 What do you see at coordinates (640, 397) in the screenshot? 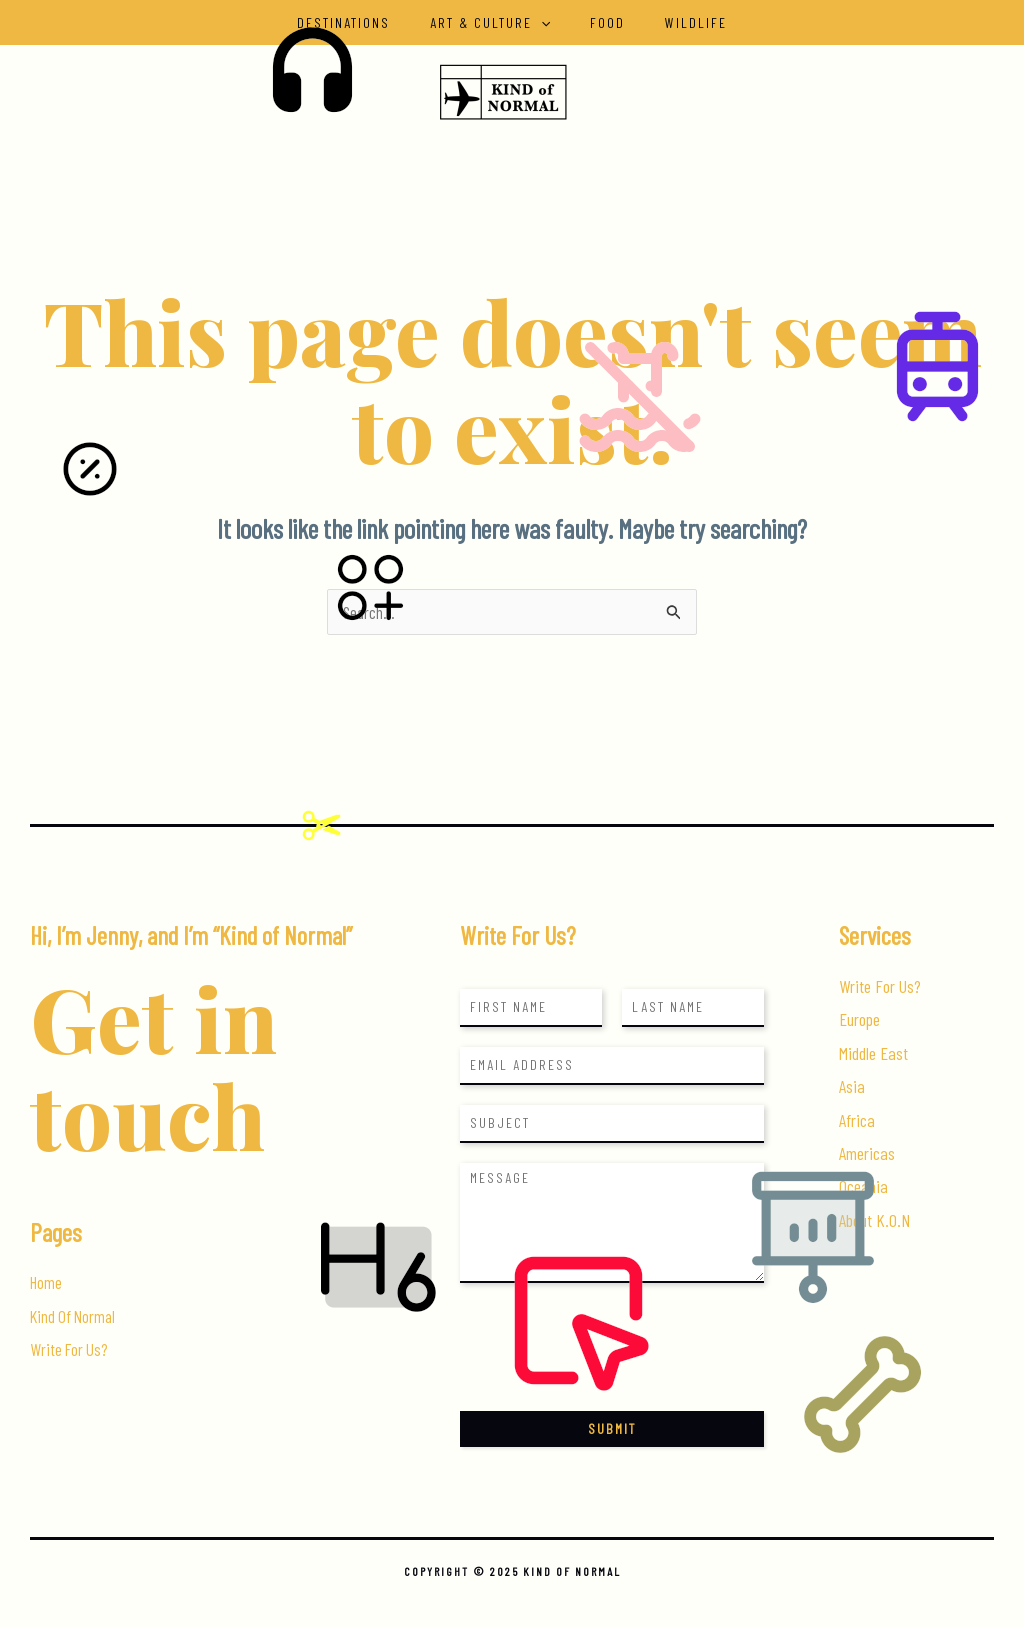
I see `pool closed or unavailable` at bounding box center [640, 397].